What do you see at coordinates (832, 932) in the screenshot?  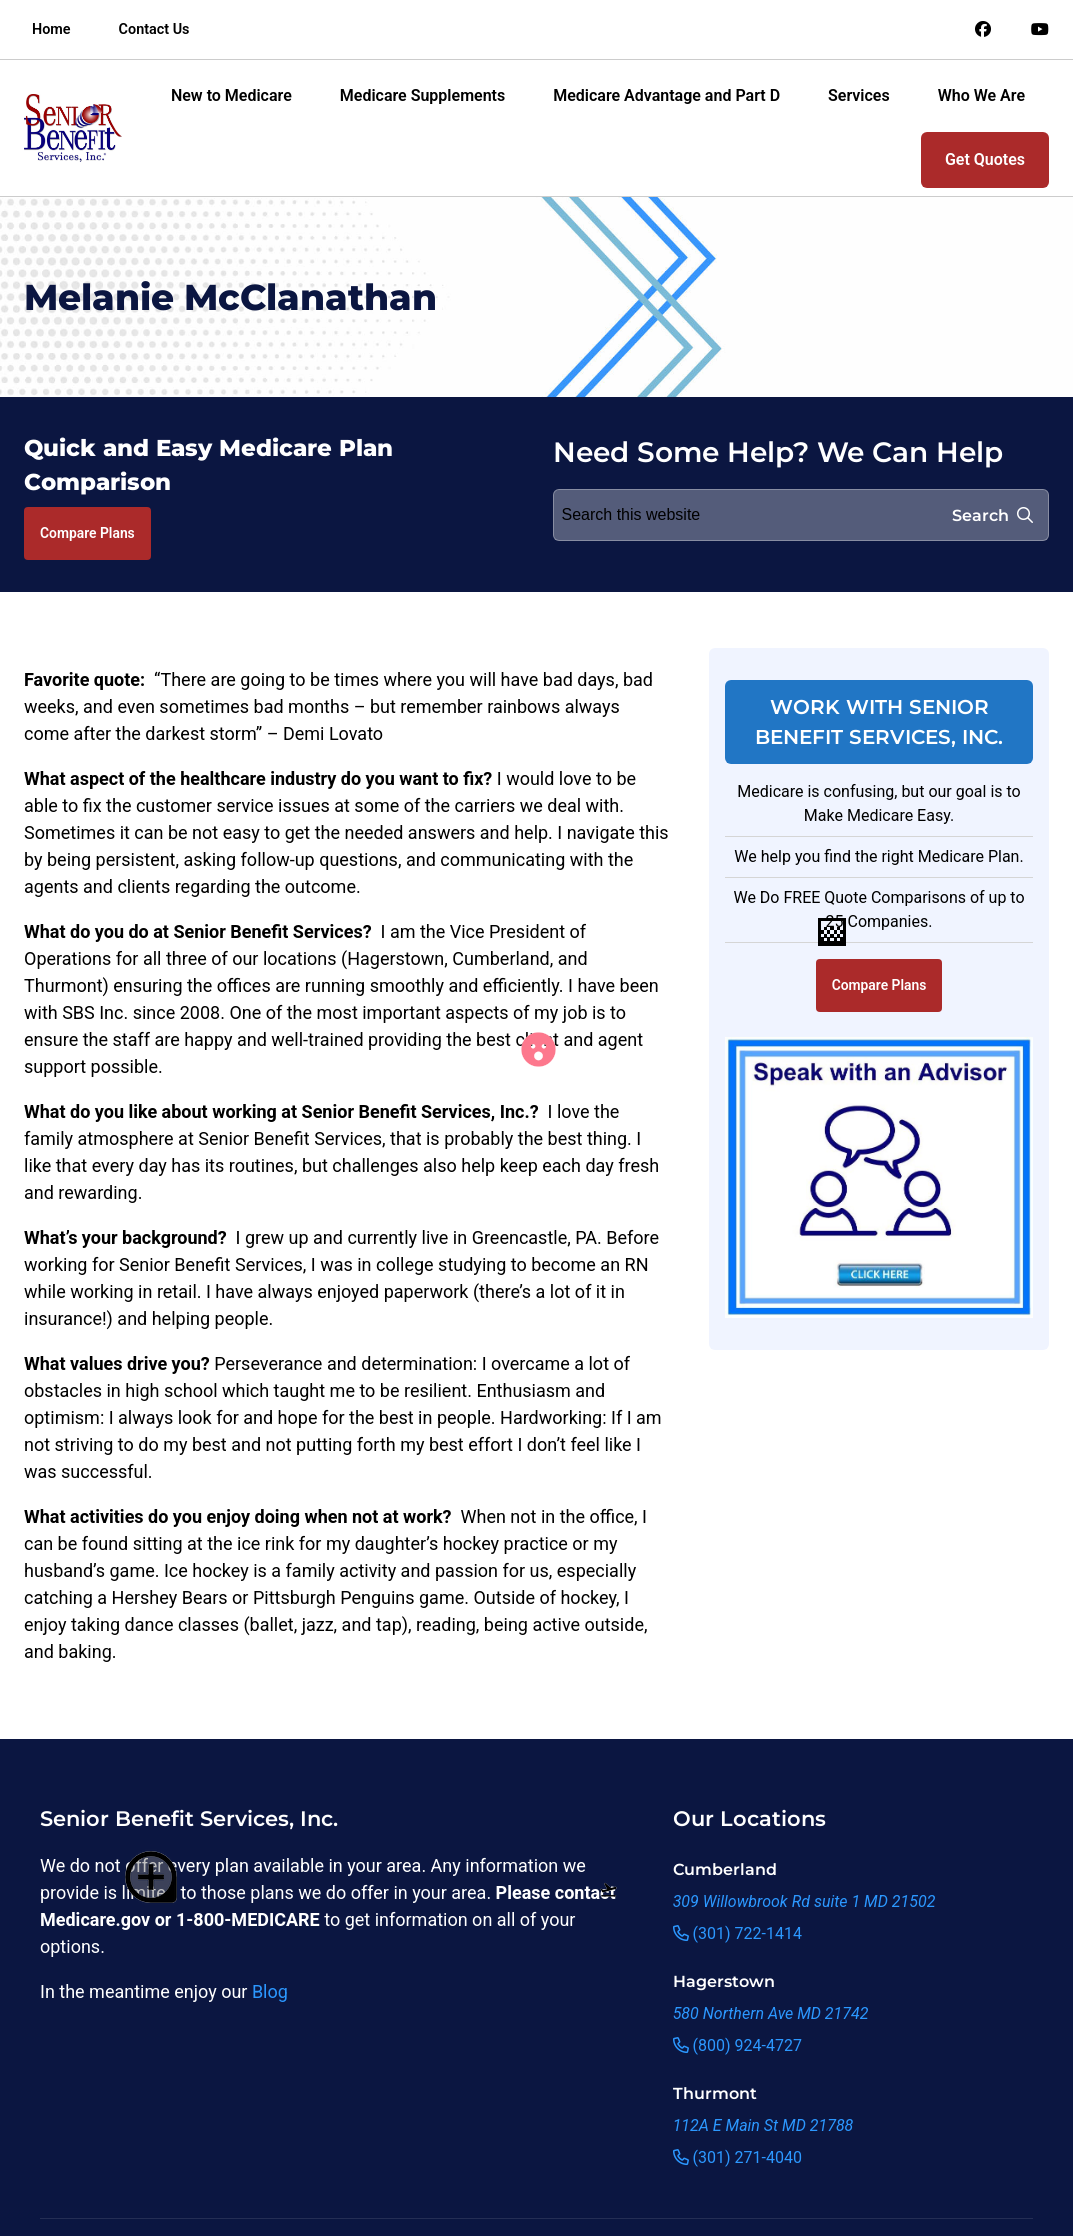 I see `apply a gradient effect to an image` at bounding box center [832, 932].